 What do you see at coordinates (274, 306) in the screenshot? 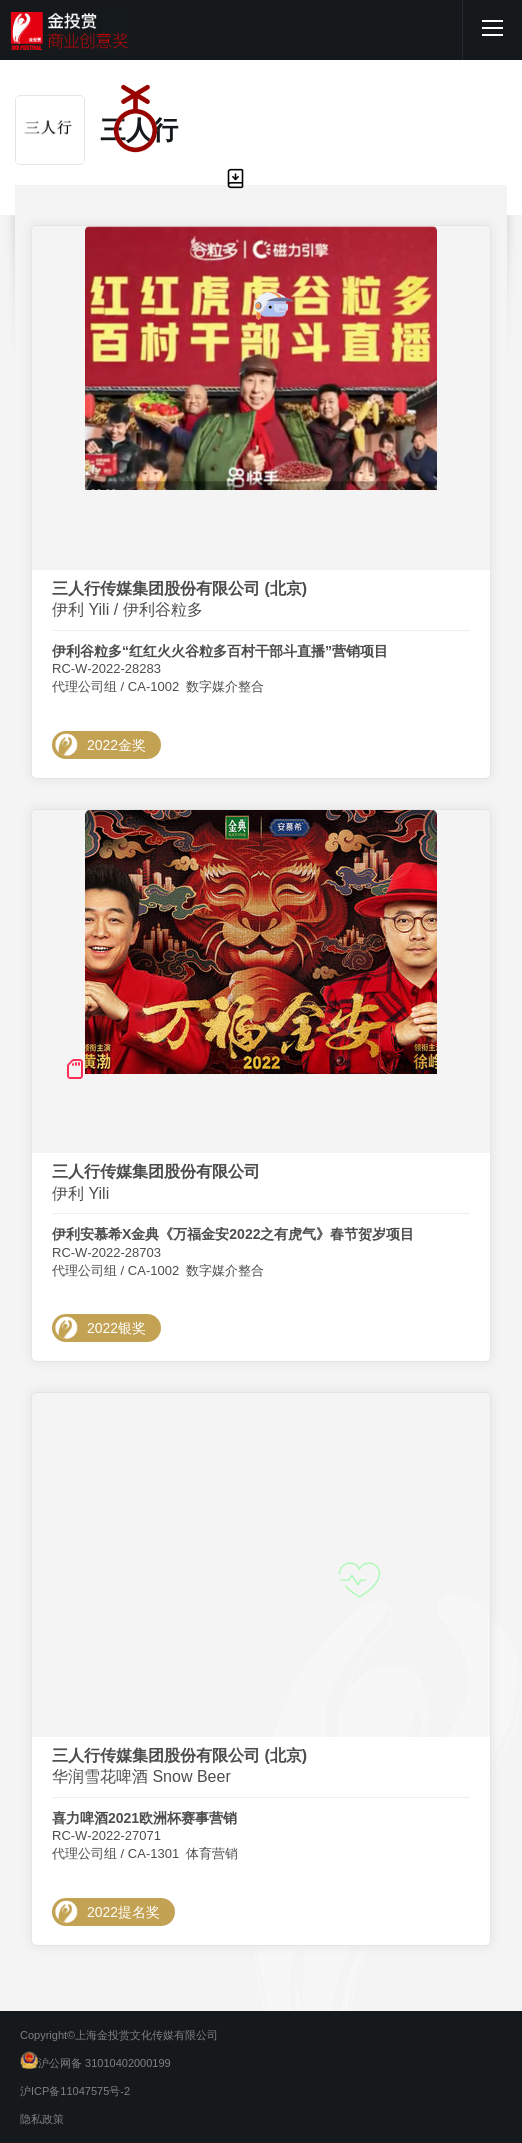
I see `discord early supporter badge` at bounding box center [274, 306].